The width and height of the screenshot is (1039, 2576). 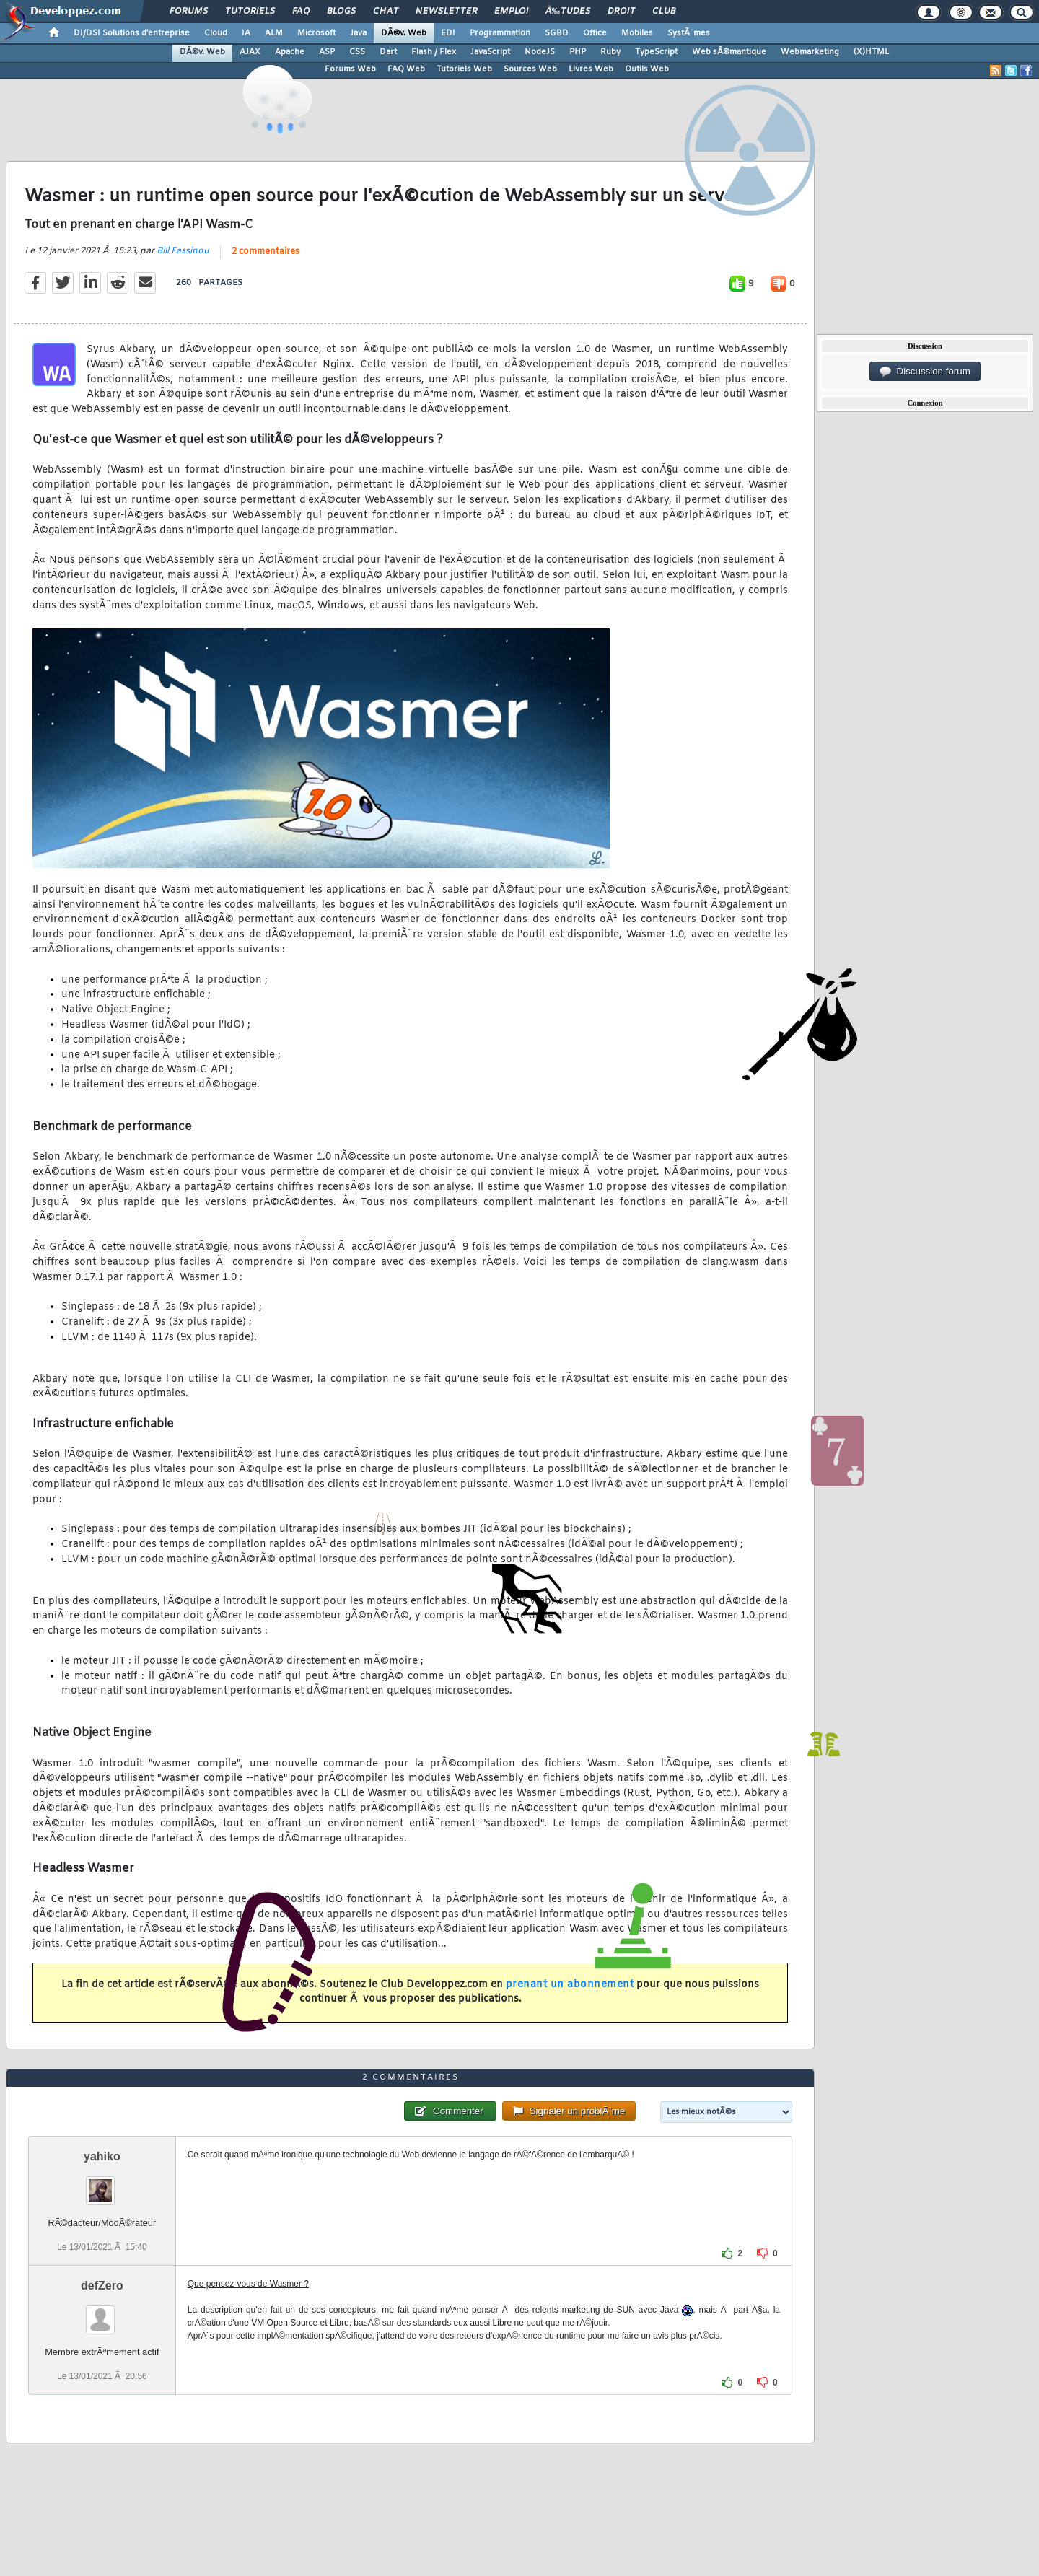 What do you see at coordinates (750, 151) in the screenshot?
I see `indicates radioactive or hazardous material warning` at bounding box center [750, 151].